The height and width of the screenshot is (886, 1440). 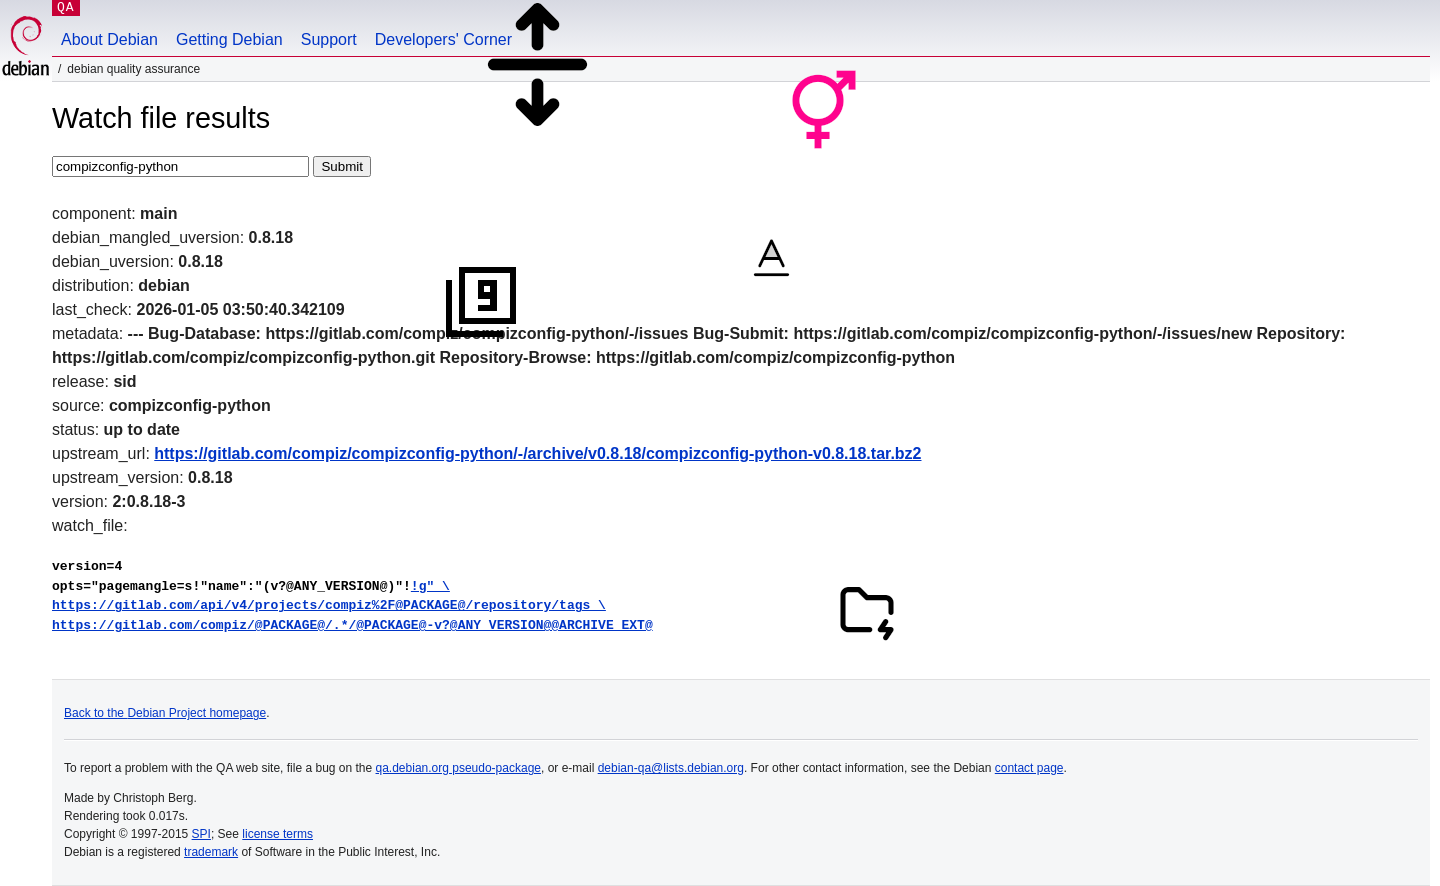 What do you see at coordinates (824, 109) in the screenshot?
I see `select gender or sex options` at bounding box center [824, 109].